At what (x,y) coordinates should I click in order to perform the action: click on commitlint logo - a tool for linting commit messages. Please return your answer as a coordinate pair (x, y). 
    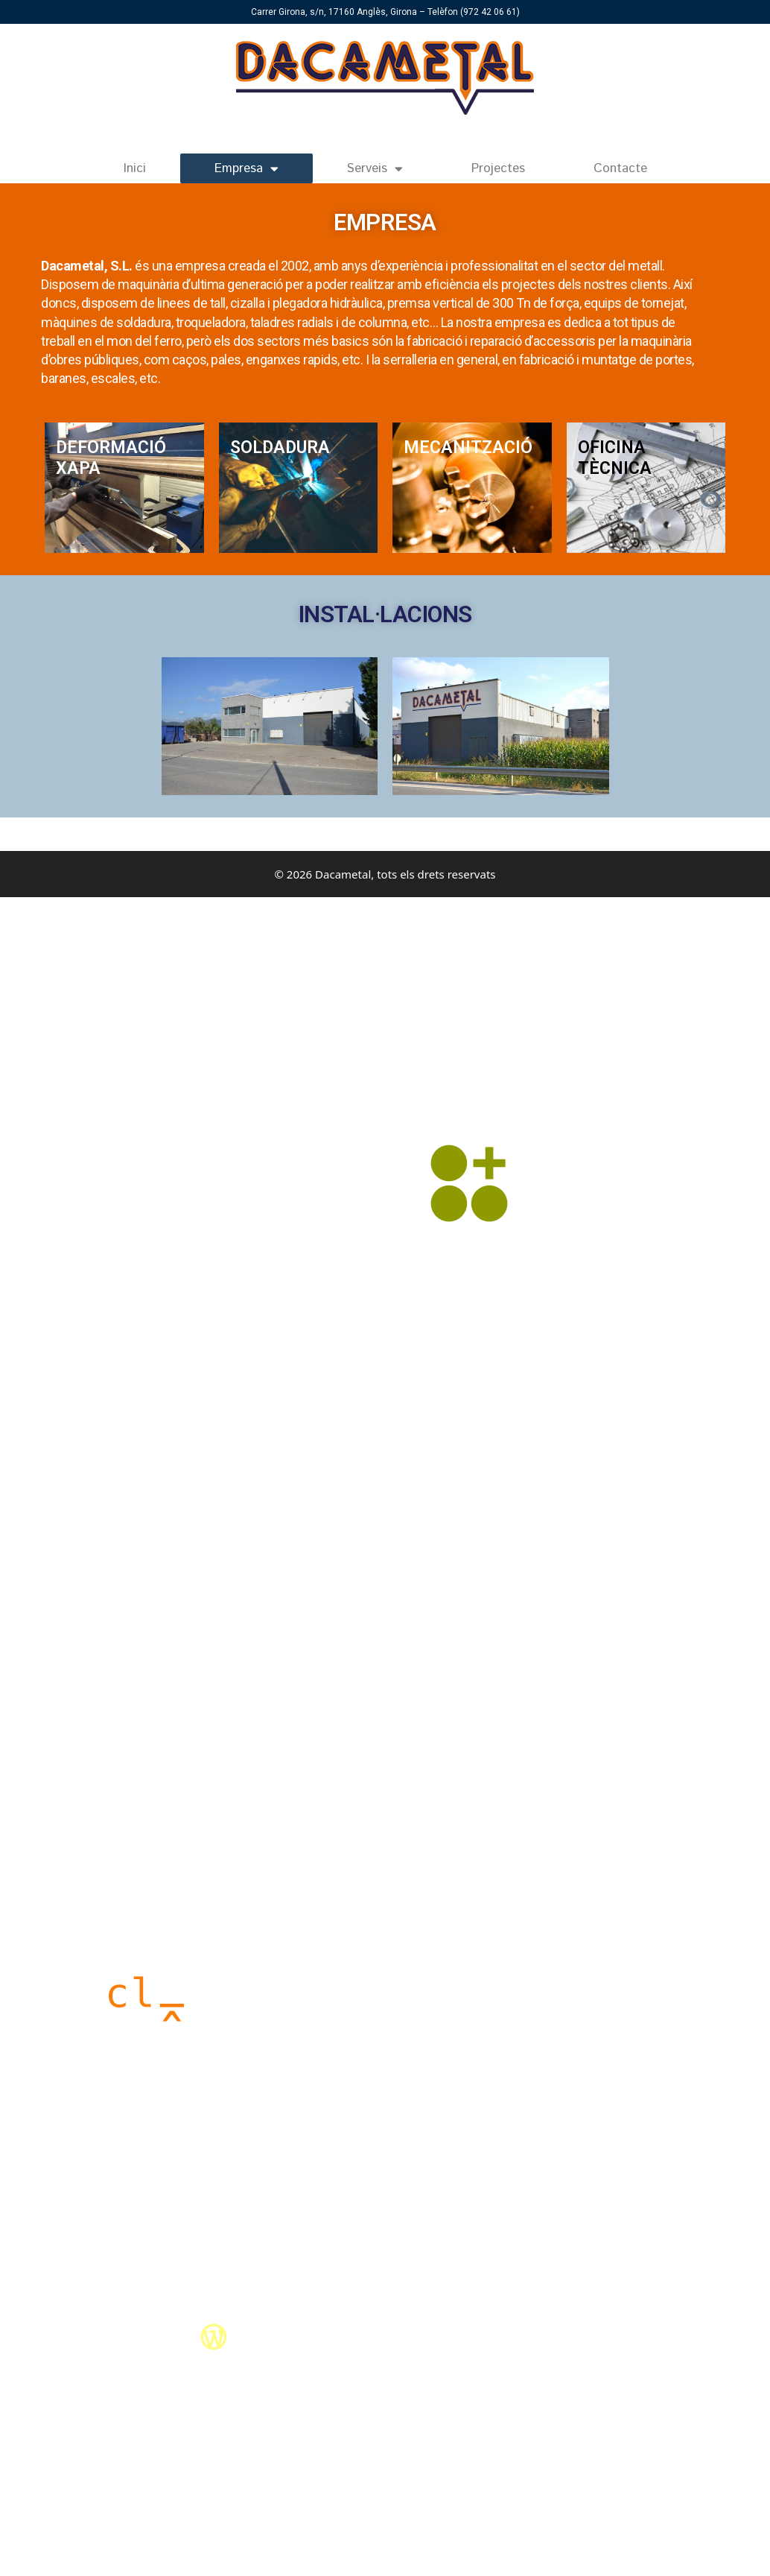
    Looking at the image, I should click on (146, 1999).